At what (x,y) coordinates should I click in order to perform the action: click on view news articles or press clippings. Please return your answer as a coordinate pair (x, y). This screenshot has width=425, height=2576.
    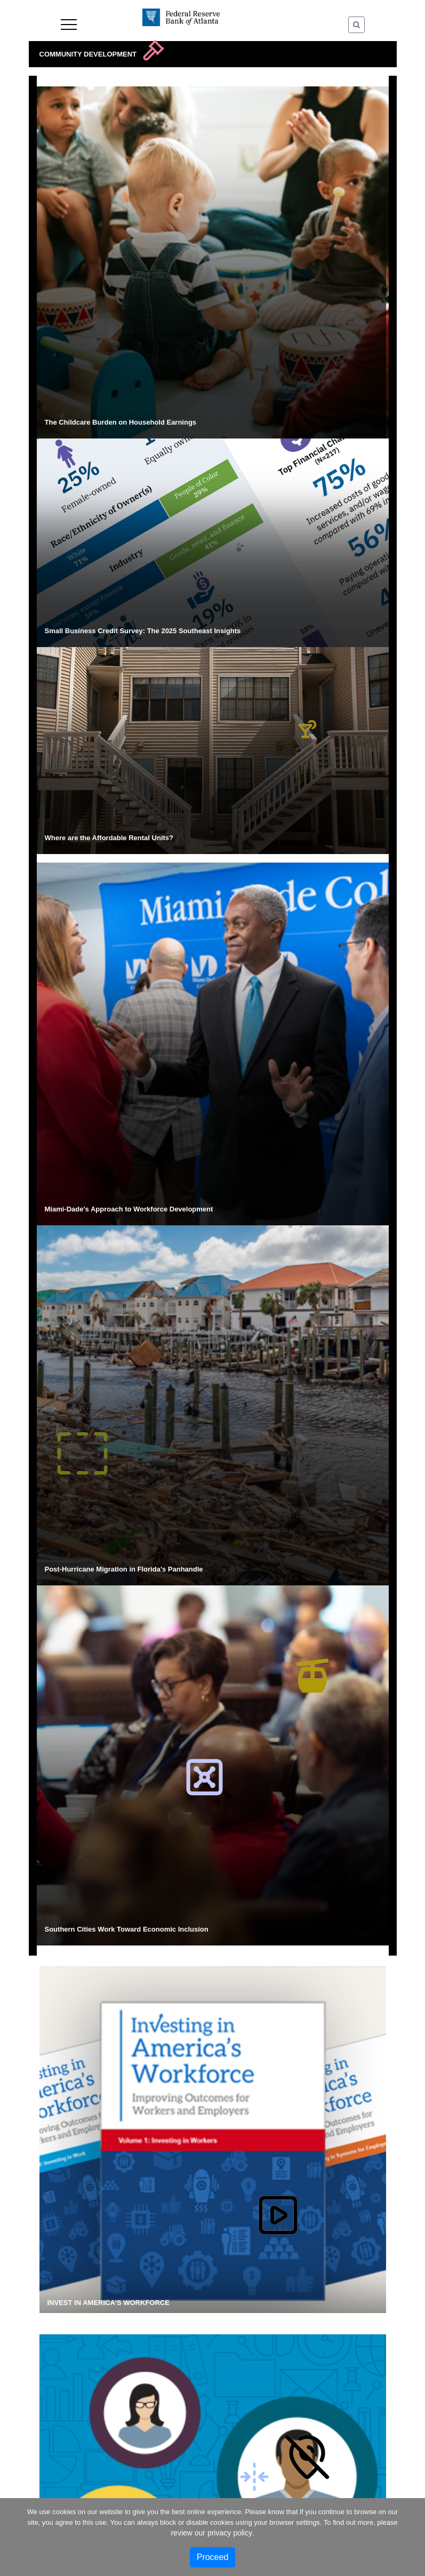
    Looking at the image, I should click on (175, 960).